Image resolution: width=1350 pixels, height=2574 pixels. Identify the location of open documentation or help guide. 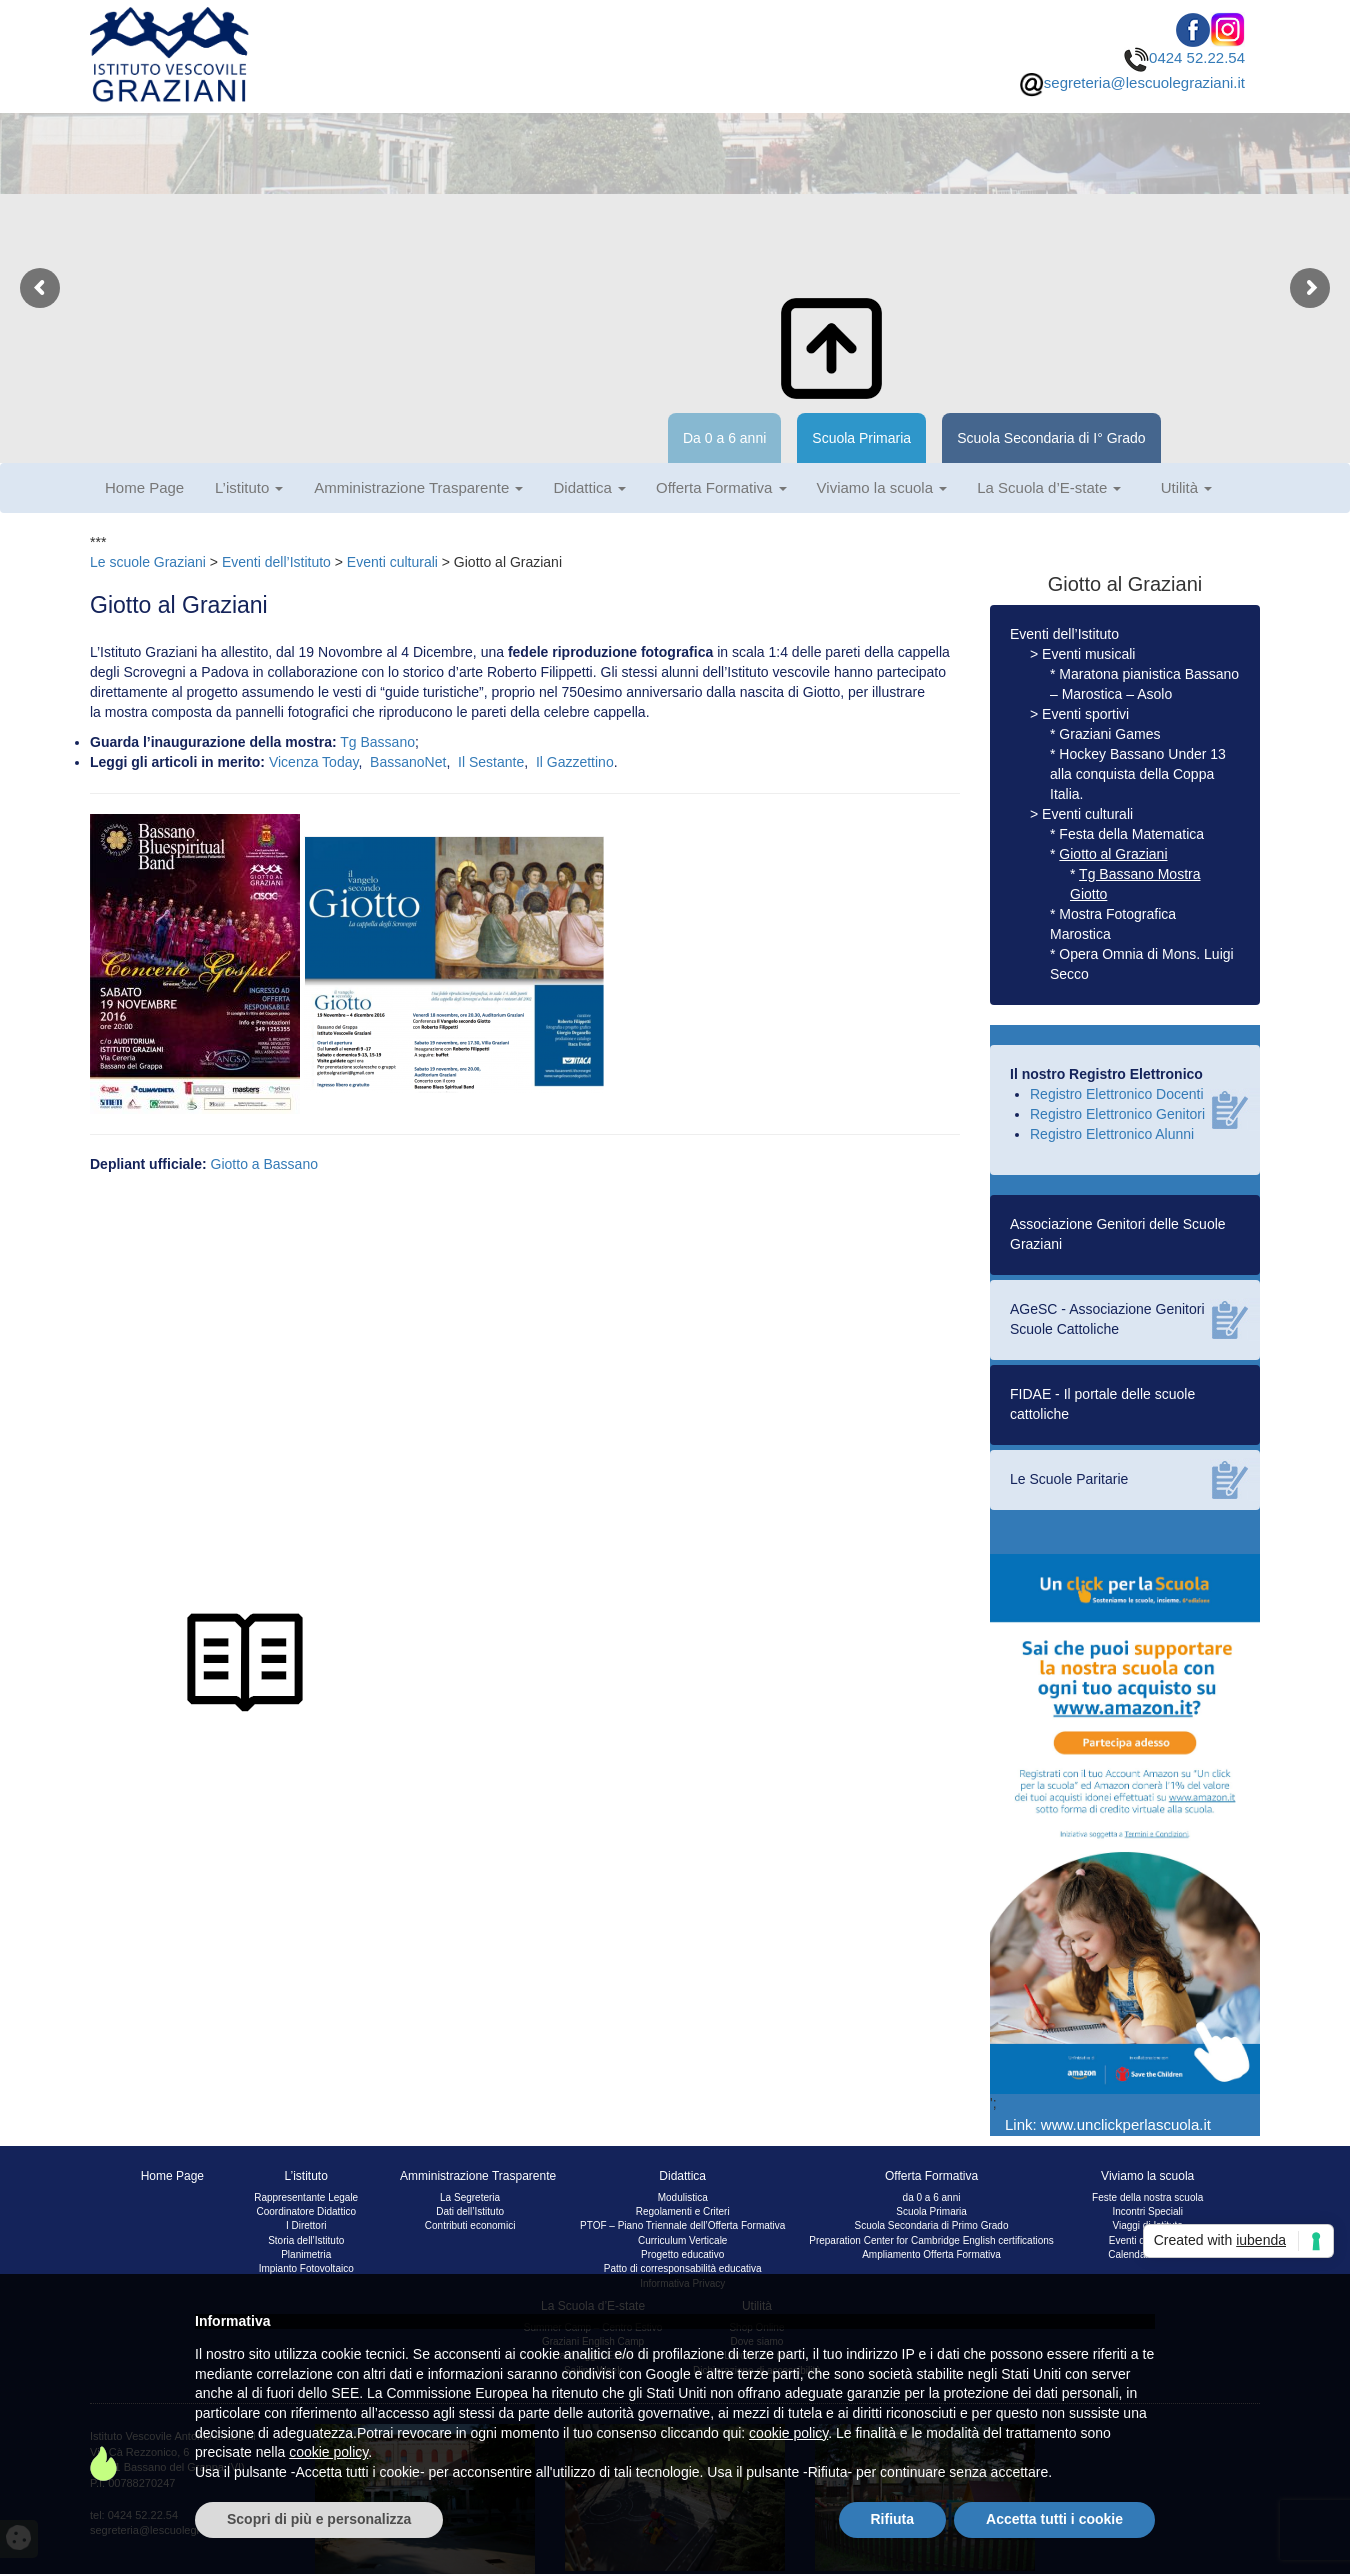
(245, 1663).